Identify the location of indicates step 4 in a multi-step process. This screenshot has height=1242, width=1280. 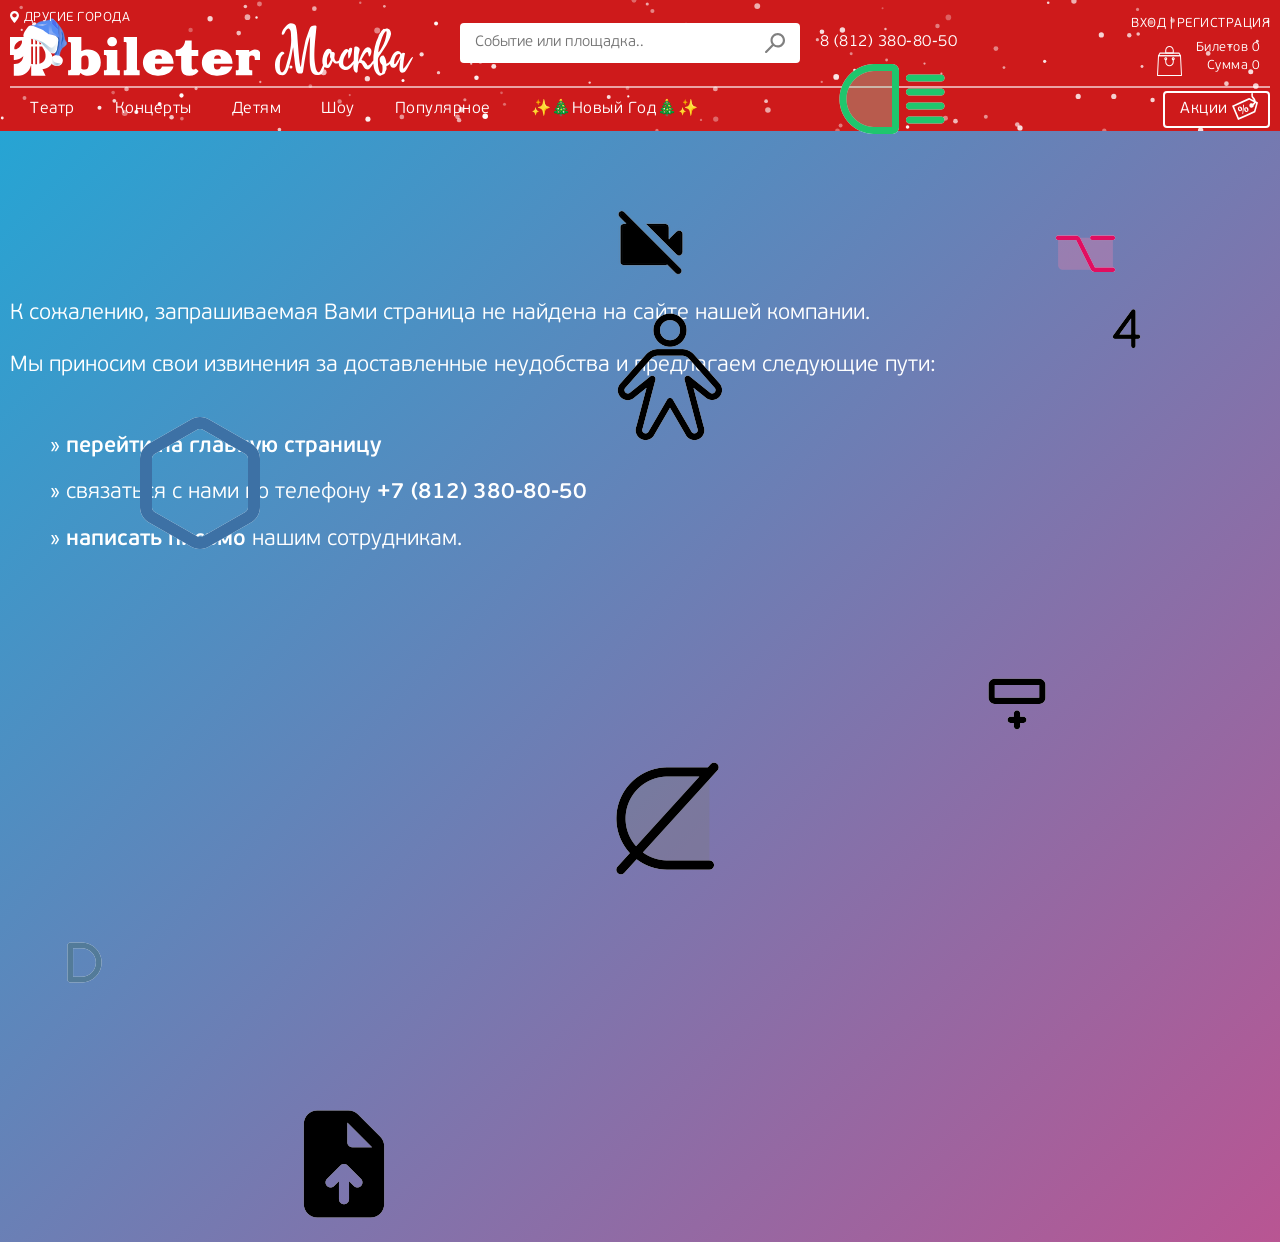
(1126, 327).